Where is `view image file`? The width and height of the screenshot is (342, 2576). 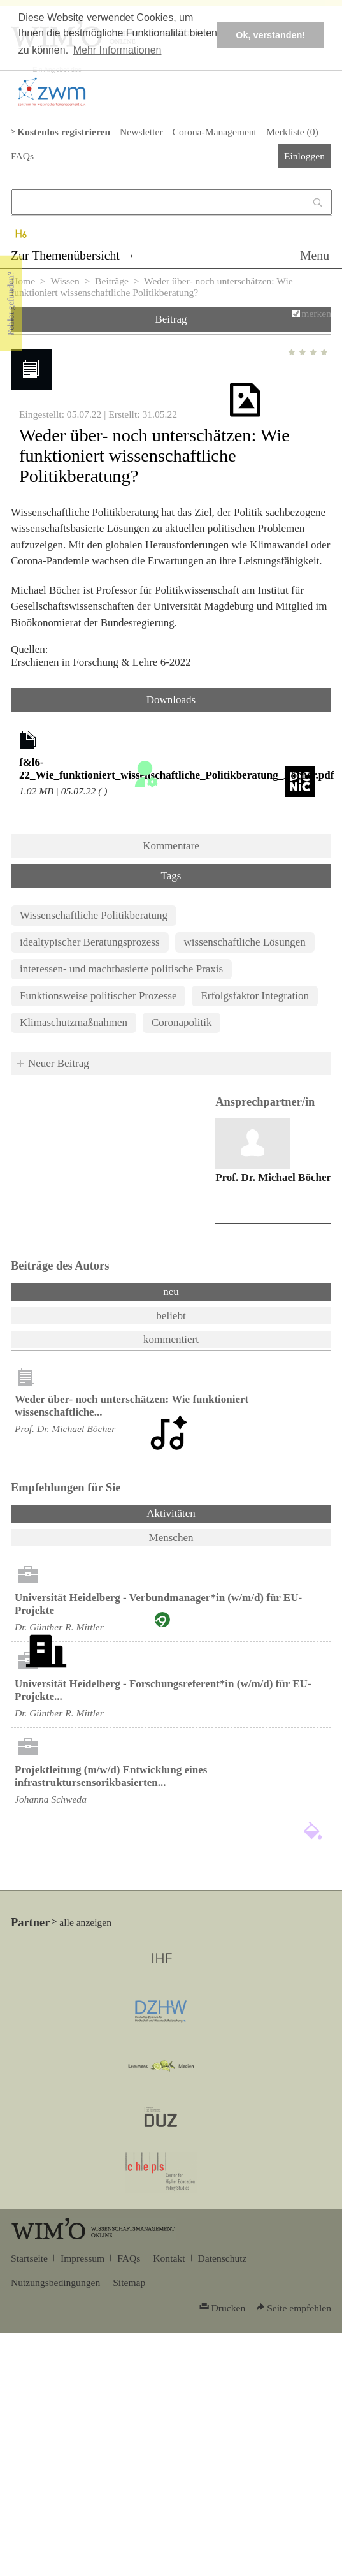
view image file is located at coordinates (245, 400).